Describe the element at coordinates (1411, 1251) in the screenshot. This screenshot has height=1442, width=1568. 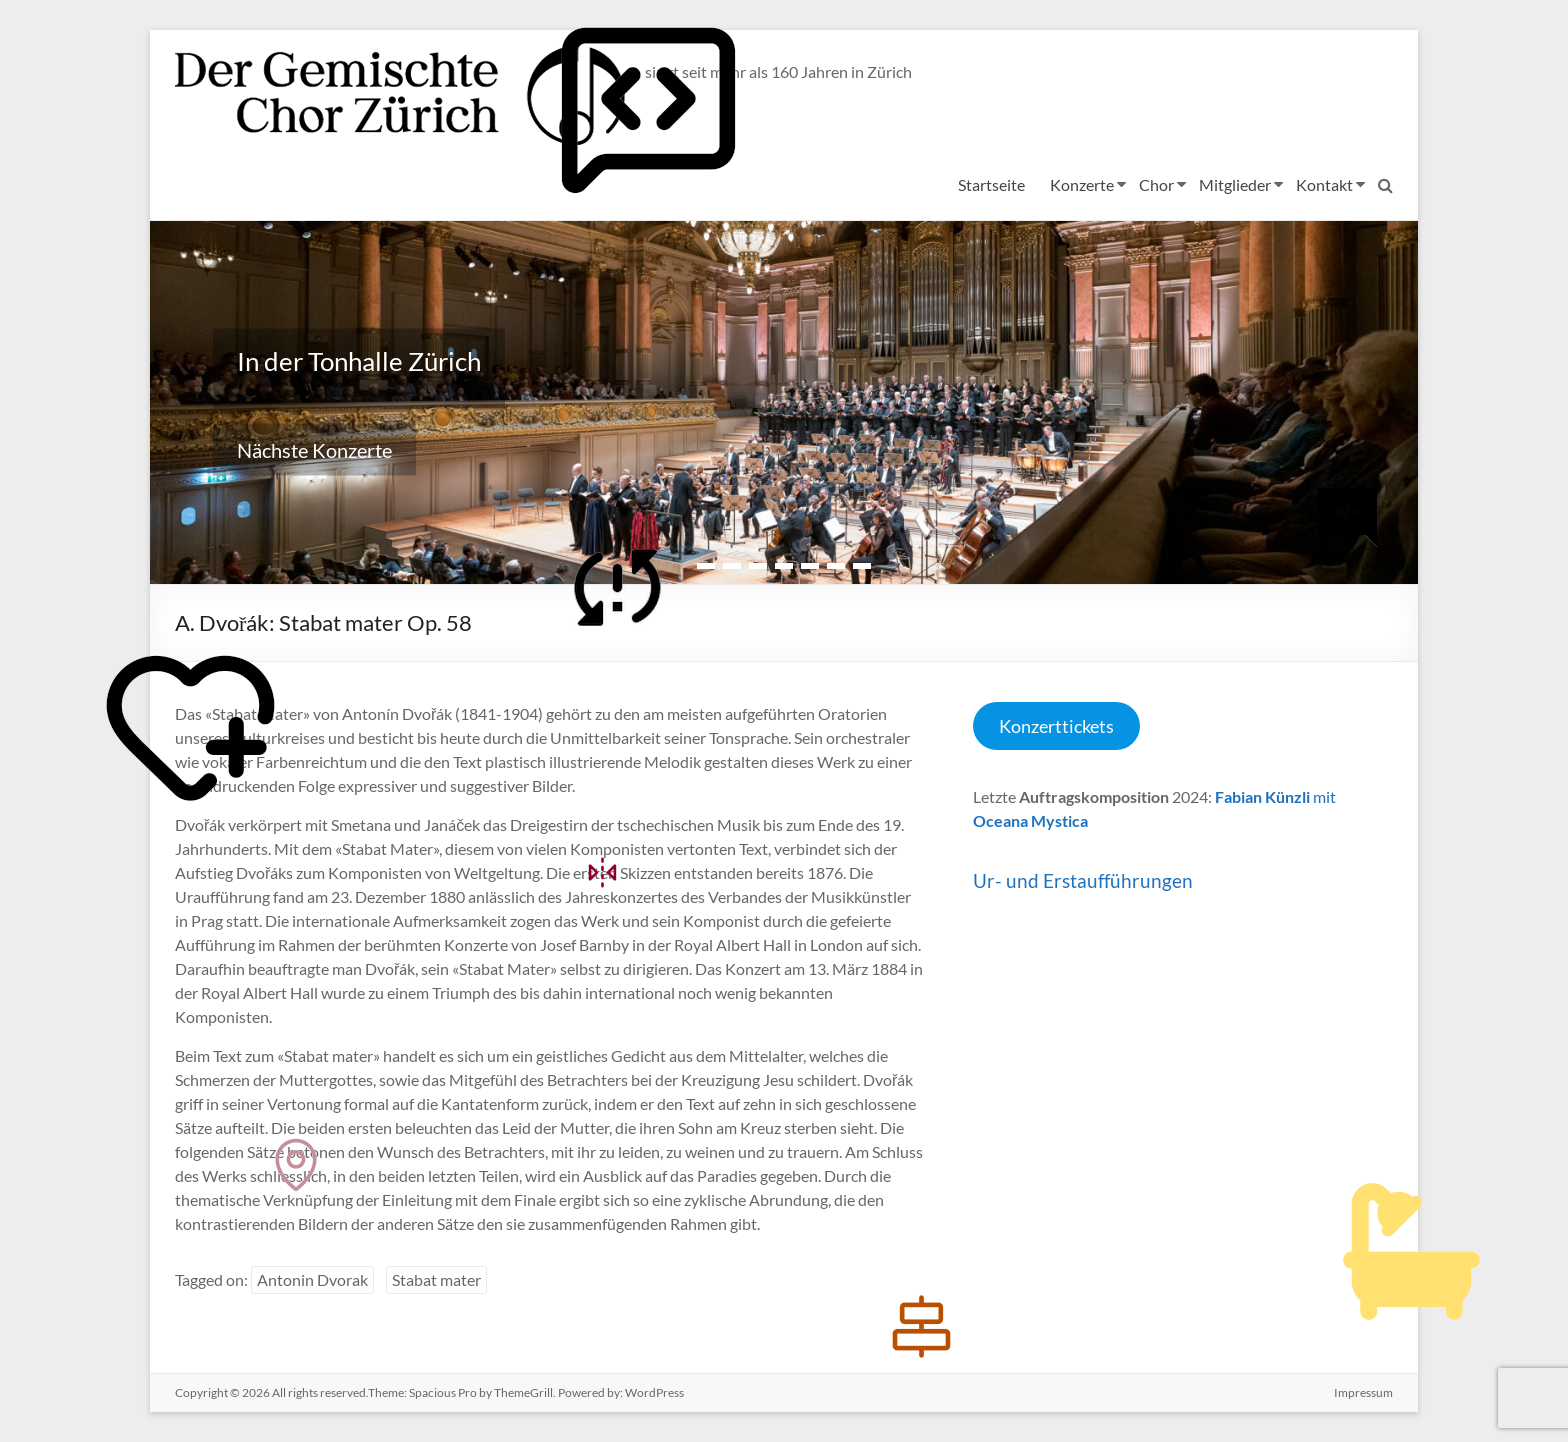
I see `view bathroom amenities` at that location.